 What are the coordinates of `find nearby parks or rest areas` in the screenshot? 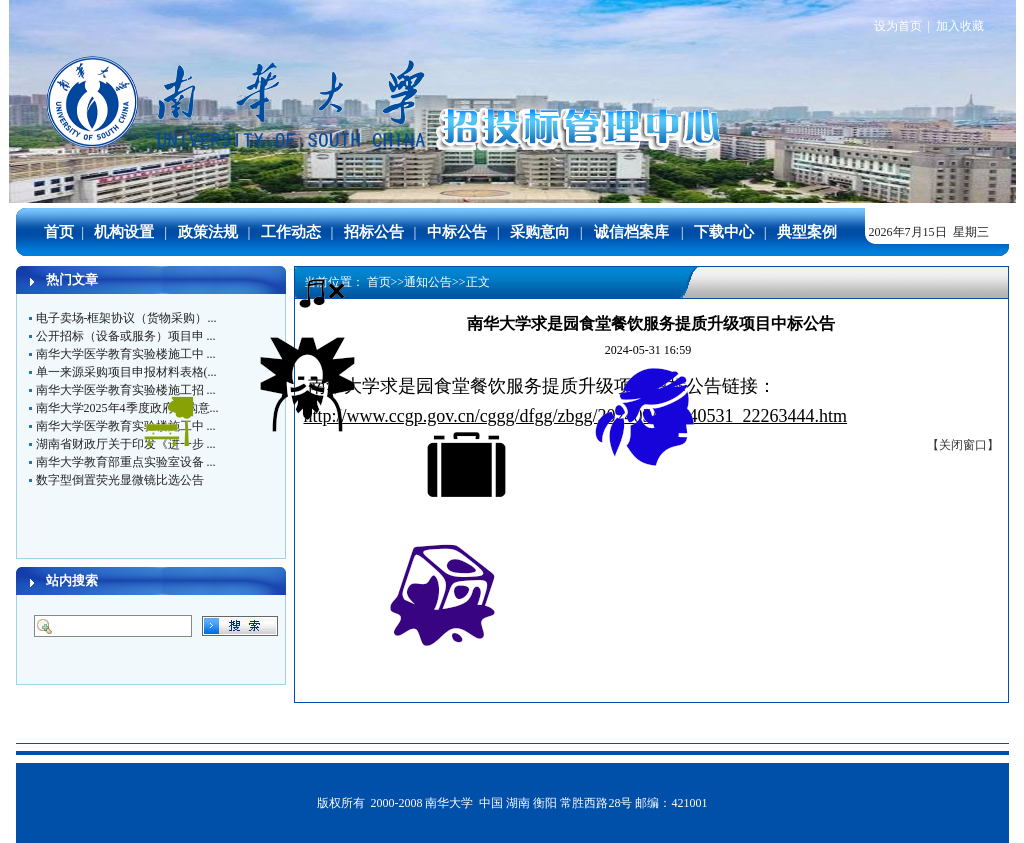 It's located at (168, 421).